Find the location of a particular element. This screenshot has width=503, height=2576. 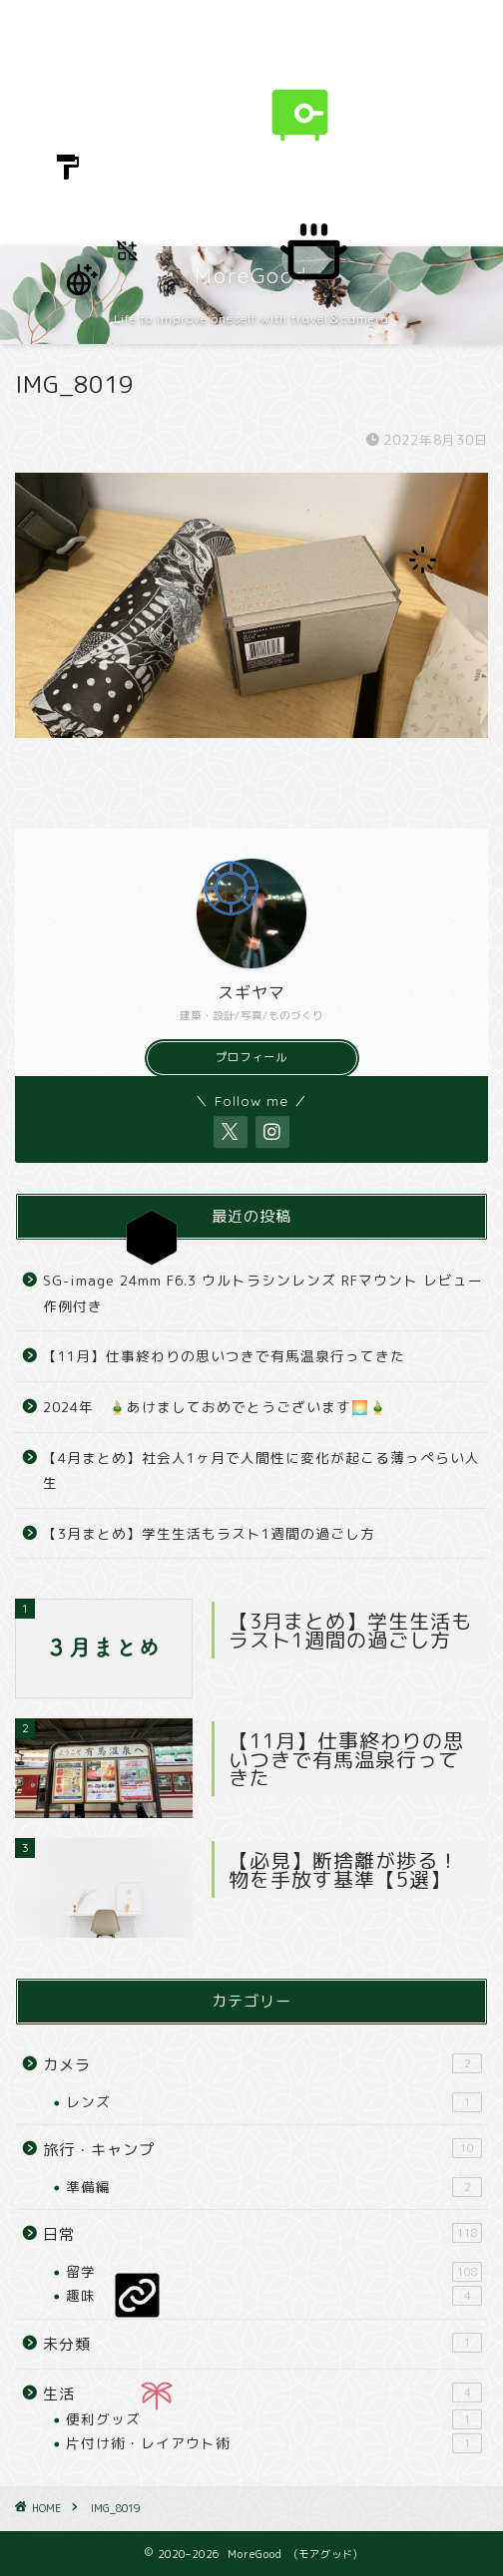

access party or celebration mode is located at coordinates (81, 280).